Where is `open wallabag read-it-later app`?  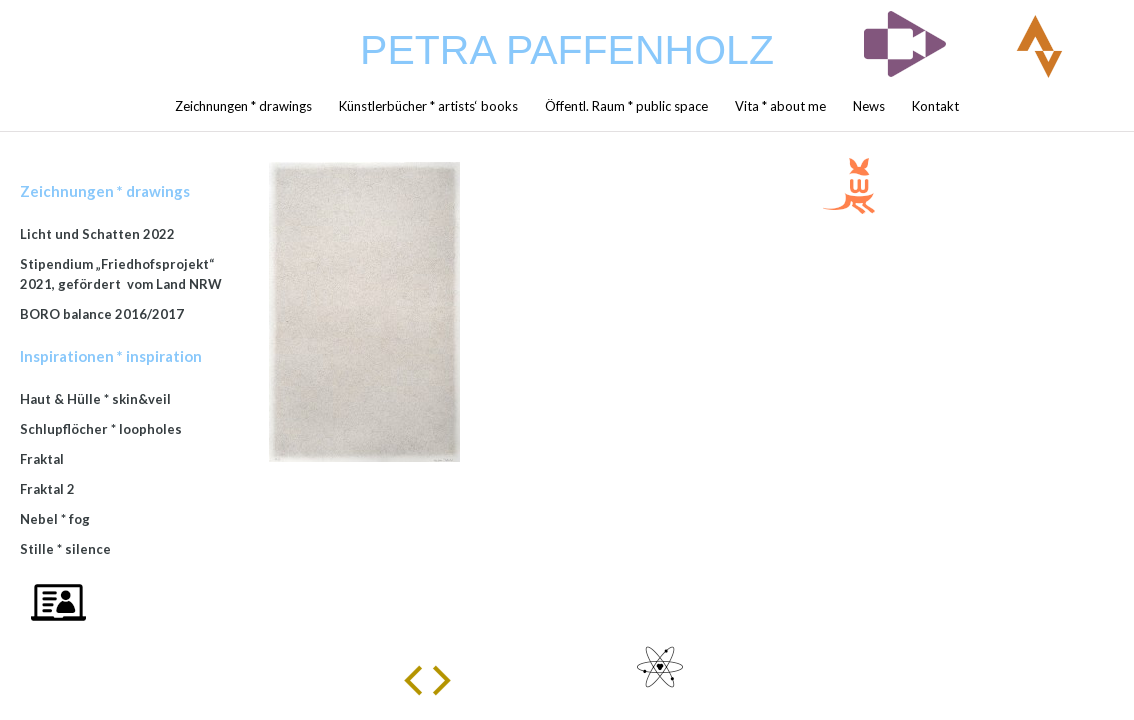
open wallabag read-it-later app is located at coordinates (849, 186).